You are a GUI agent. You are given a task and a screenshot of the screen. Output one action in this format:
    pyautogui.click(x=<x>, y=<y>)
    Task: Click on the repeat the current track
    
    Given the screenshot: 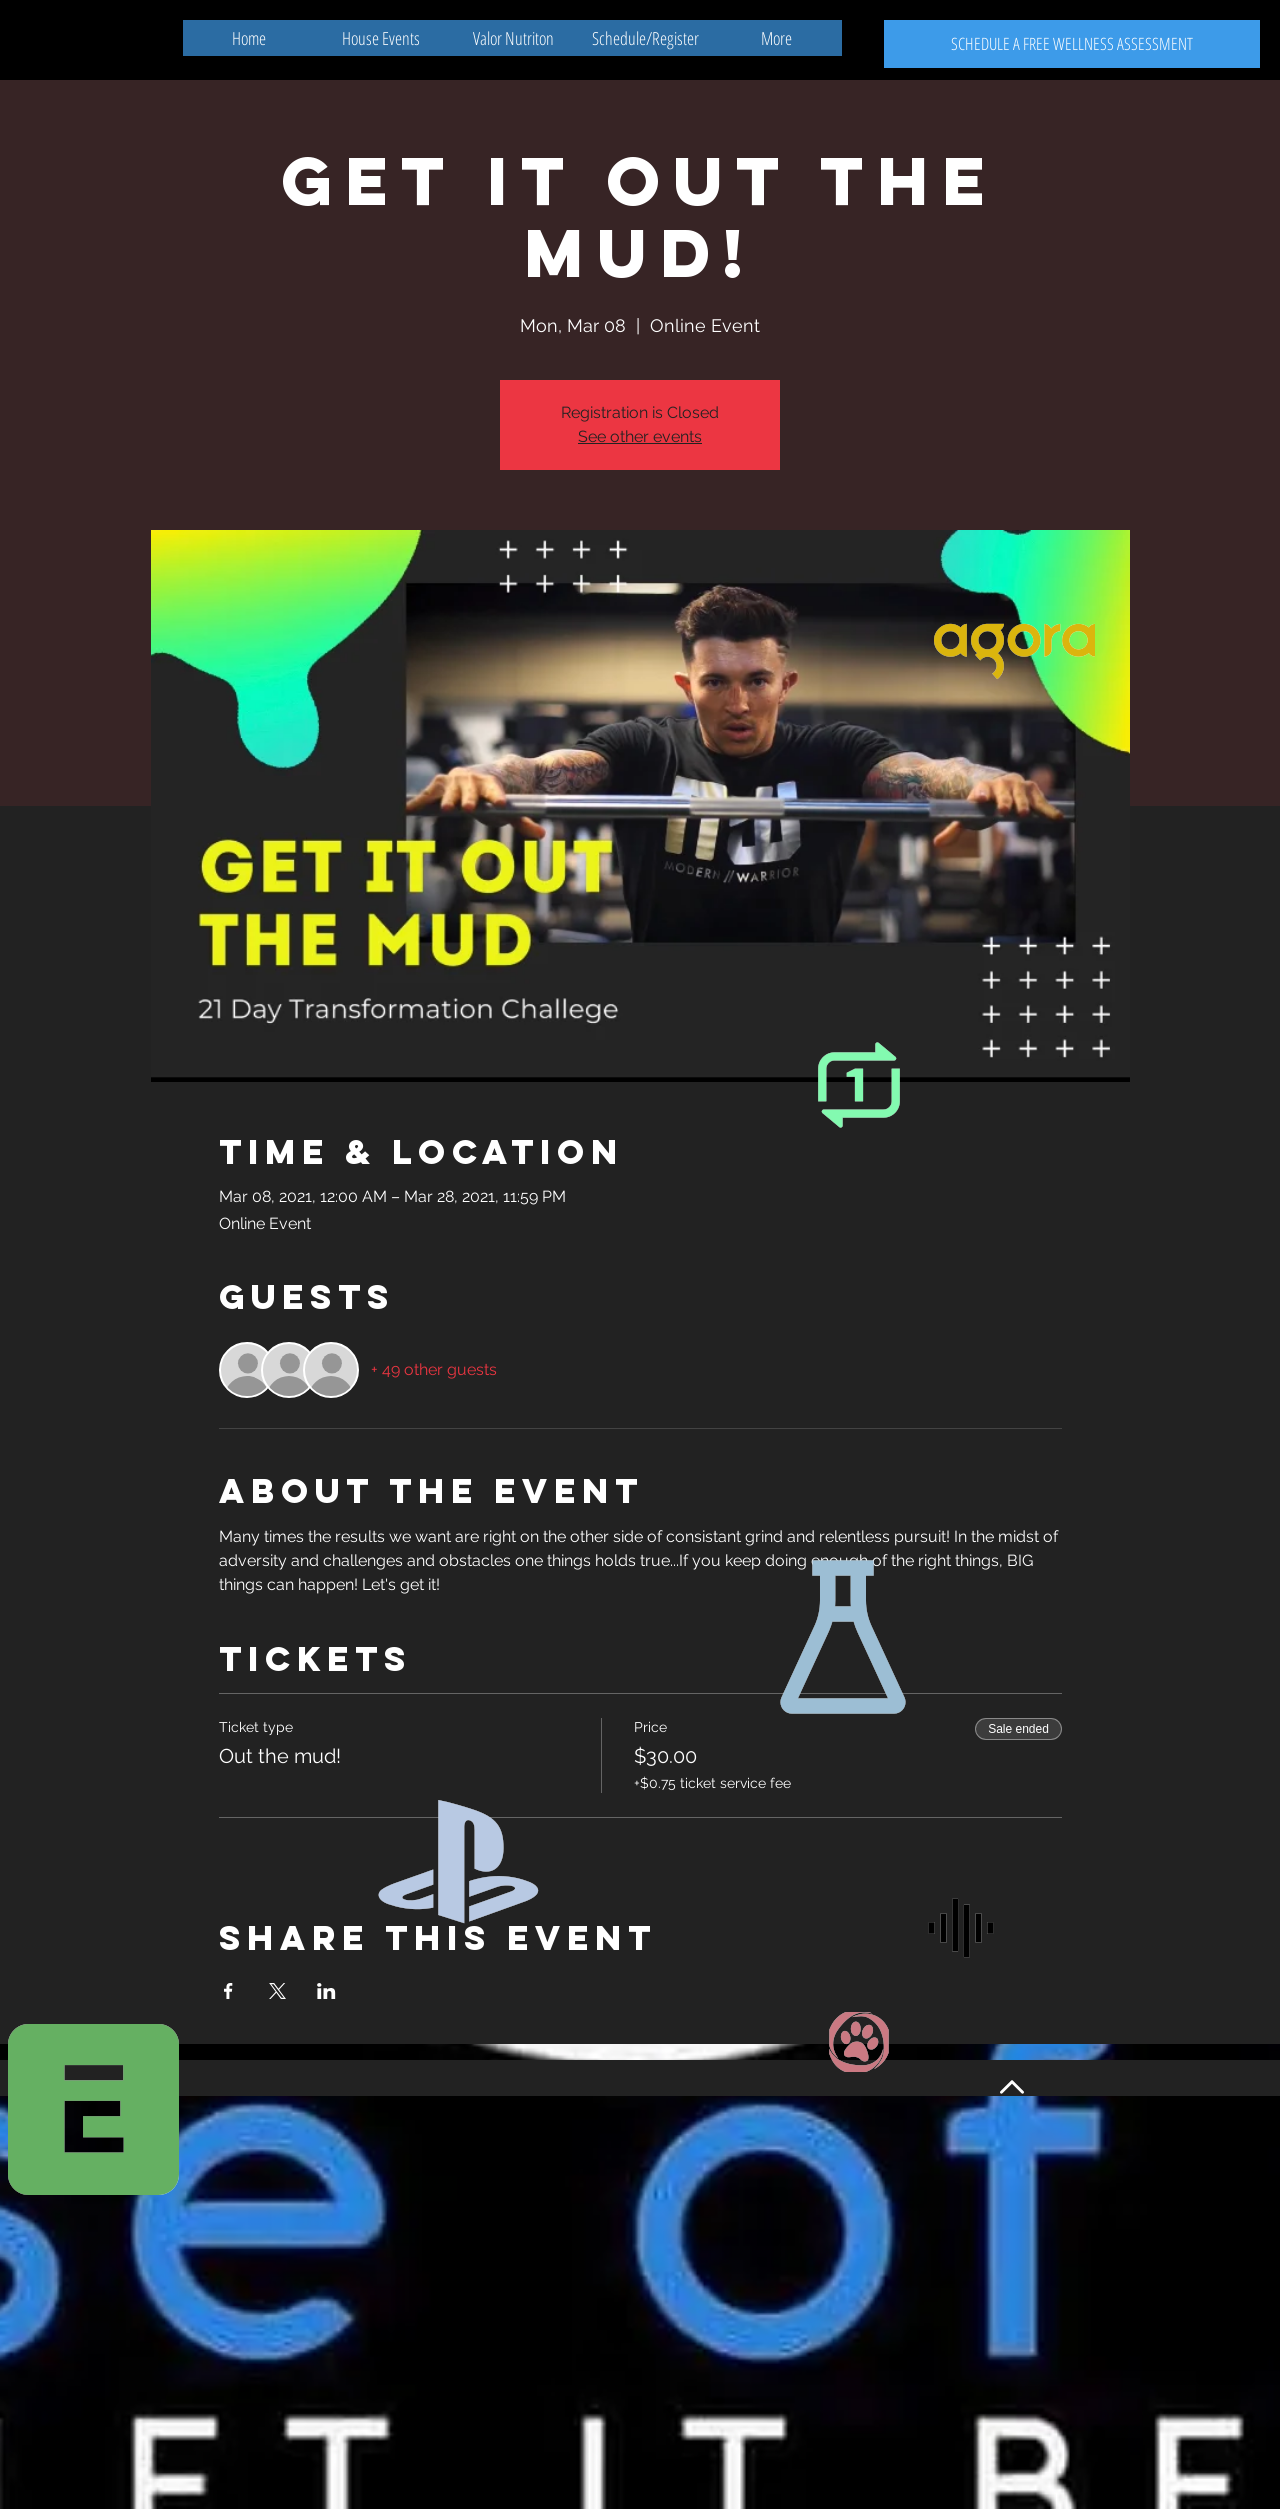 What is the action you would take?
    pyautogui.click(x=859, y=1085)
    